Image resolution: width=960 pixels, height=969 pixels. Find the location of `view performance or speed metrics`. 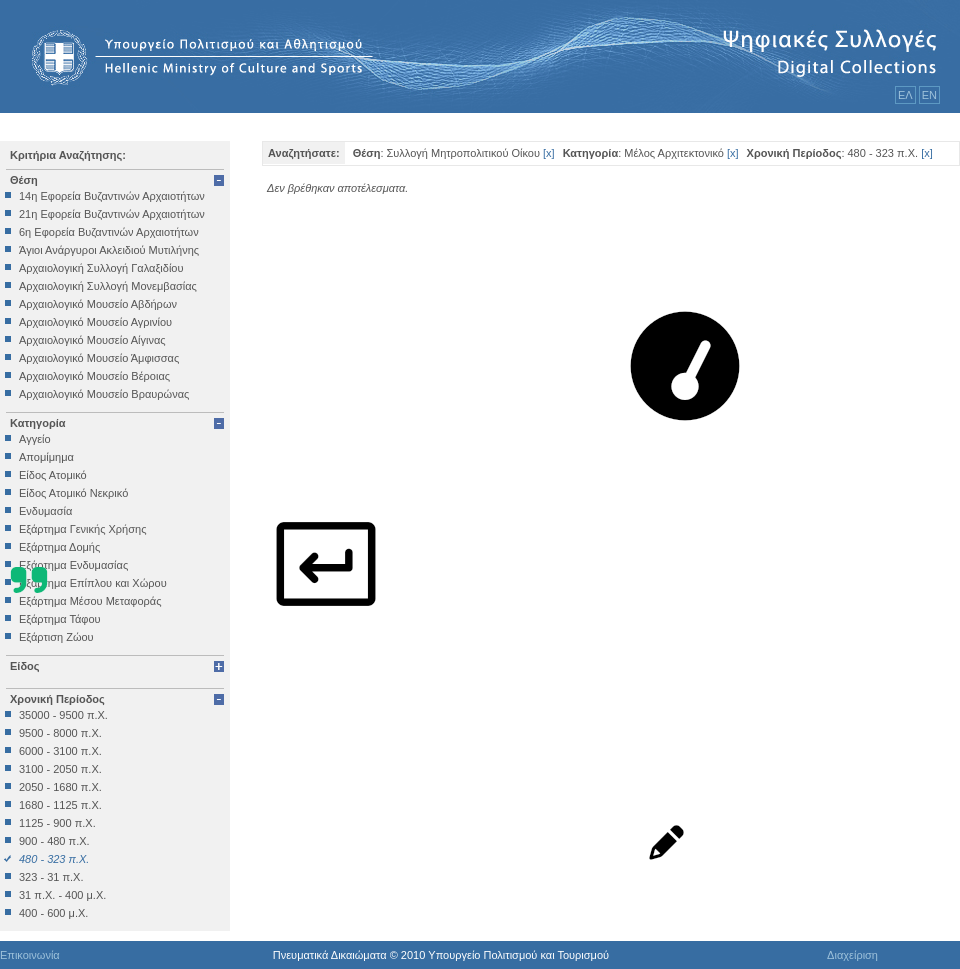

view performance or speed metrics is located at coordinates (685, 366).